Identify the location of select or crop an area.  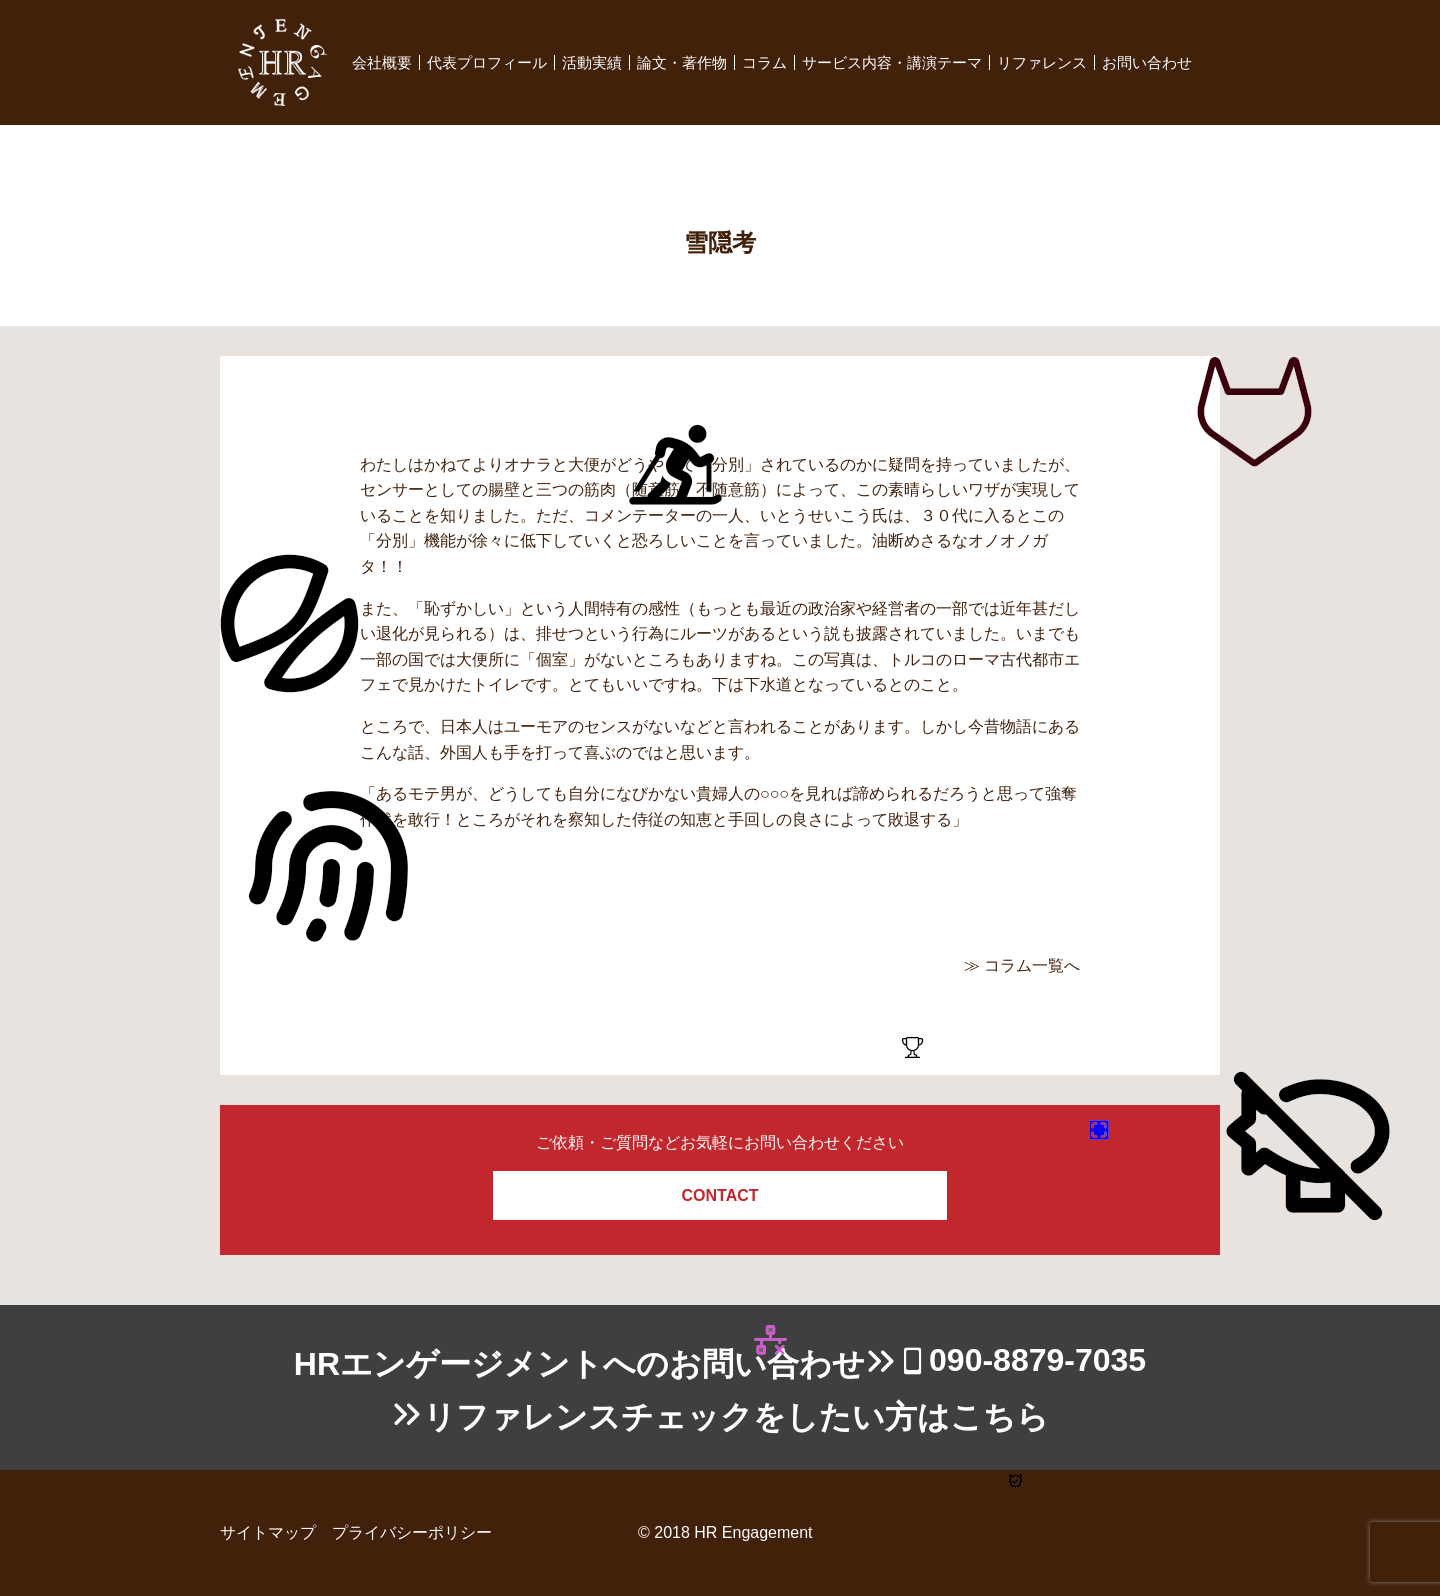
(1099, 1130).